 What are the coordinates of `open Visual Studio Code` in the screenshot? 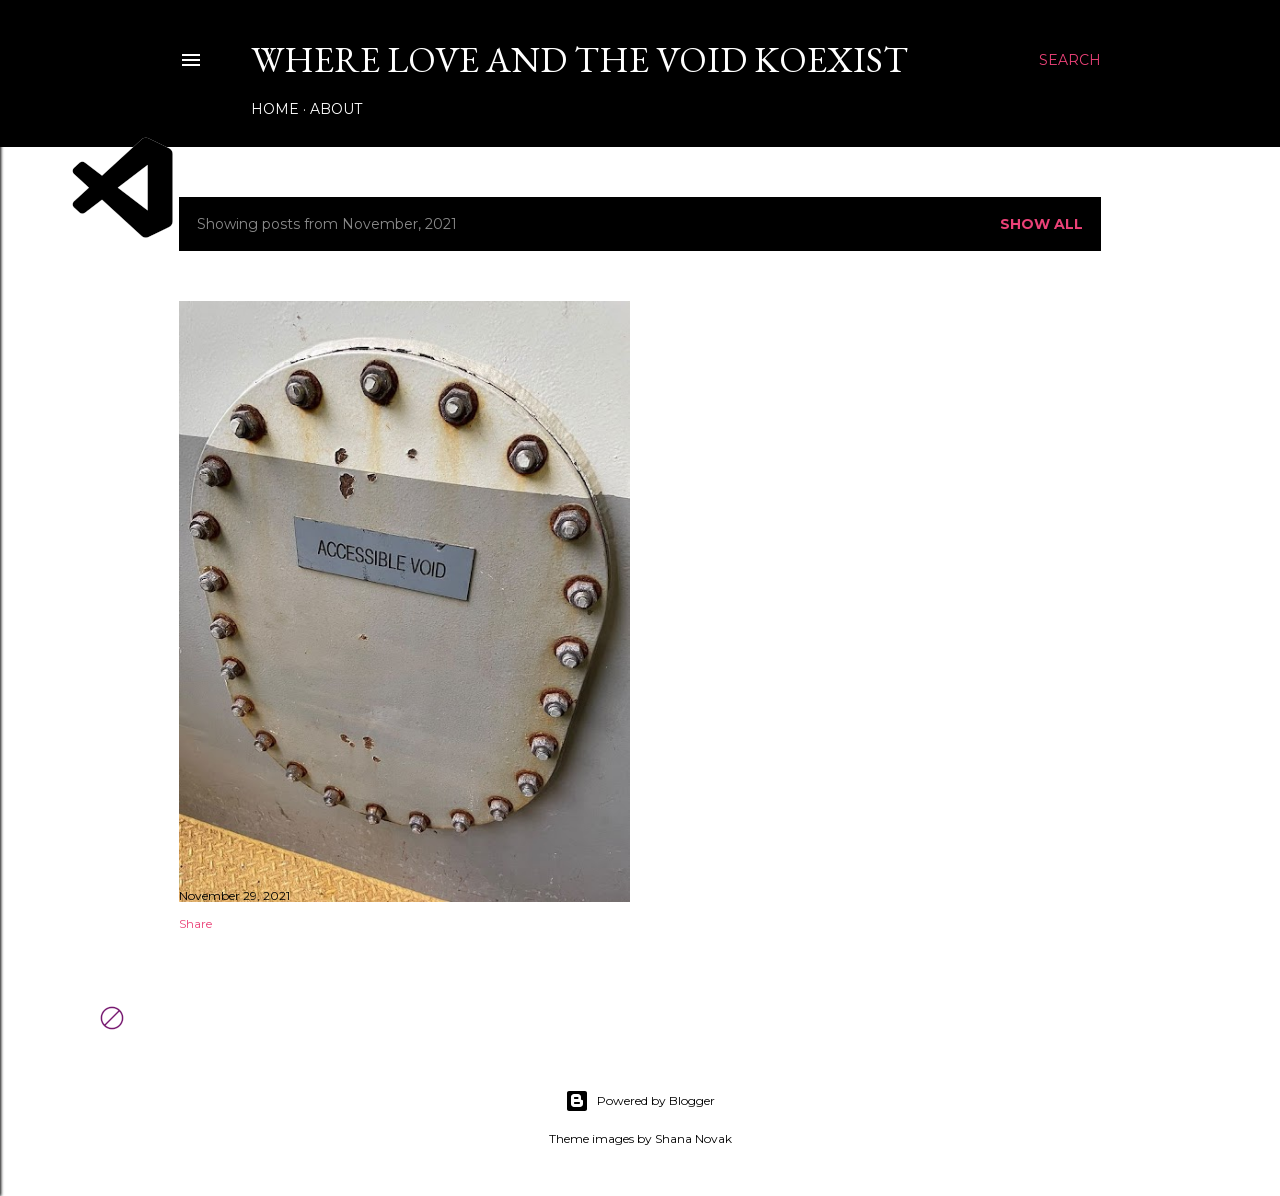 It's located at (126, 191).